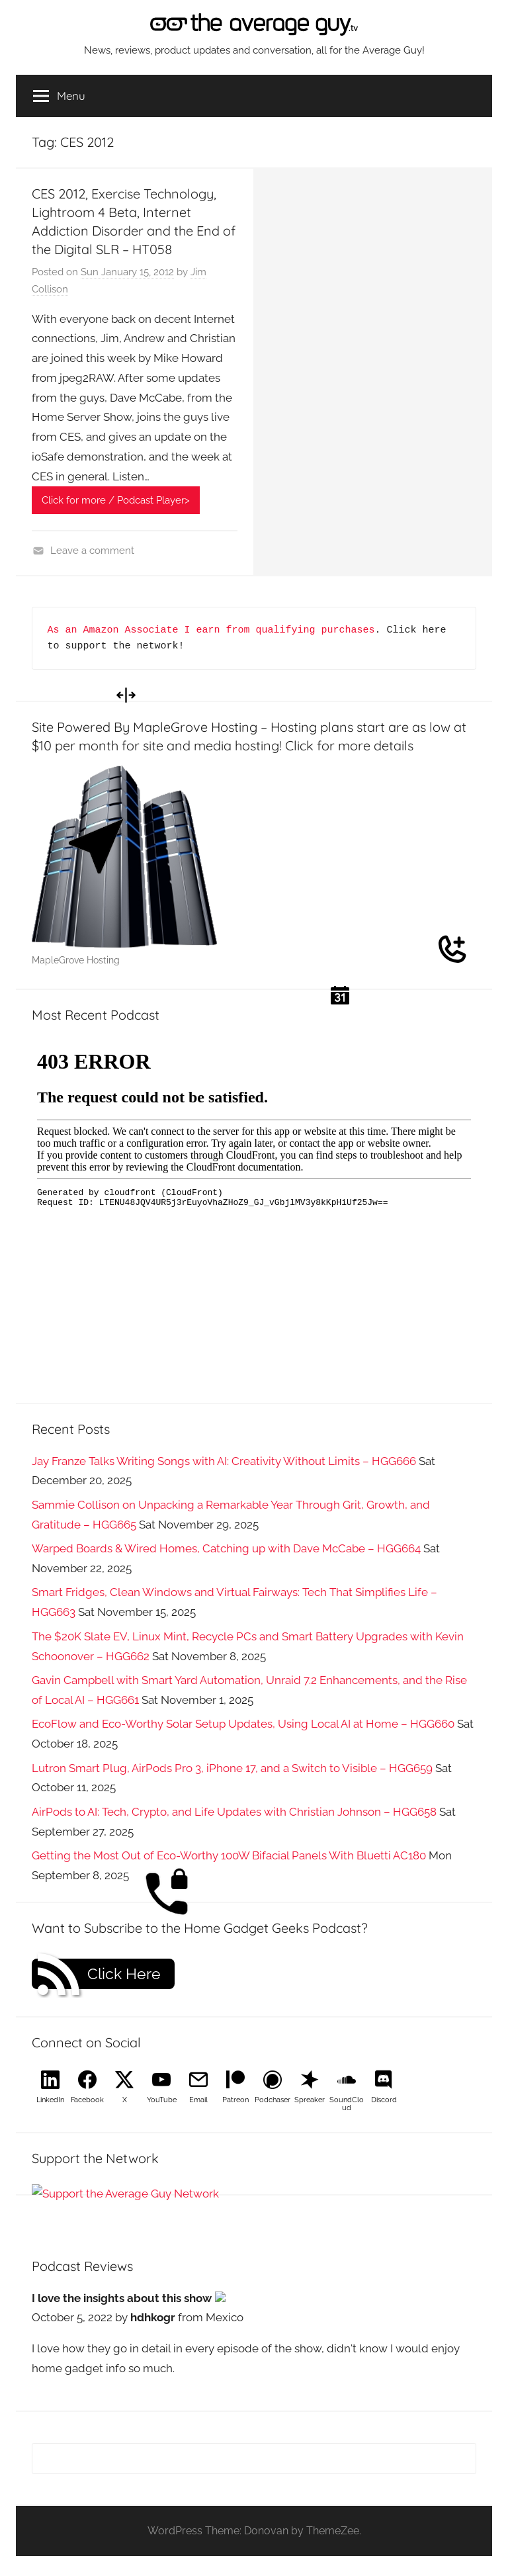  Describe the element at coordinates (126, 695) in the screenshot. I see `expand or resize content horizontally` at that location.